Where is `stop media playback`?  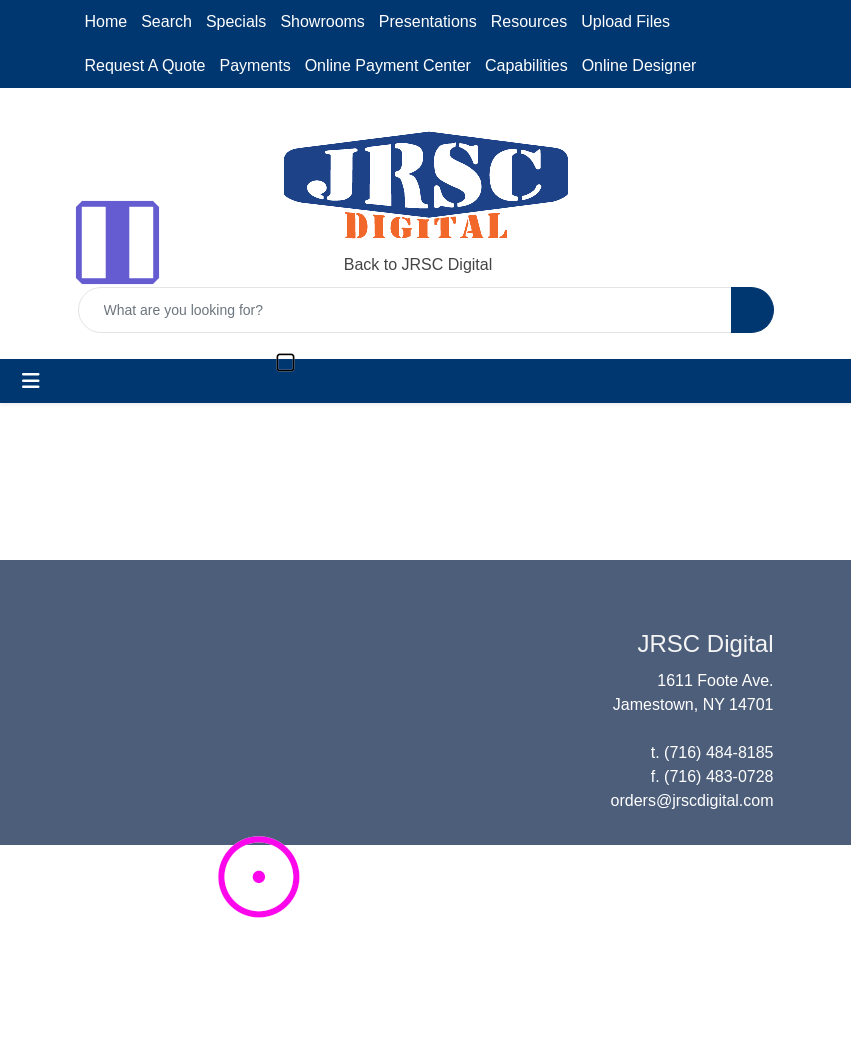
stop media playback is located at coordinates (285, 362).